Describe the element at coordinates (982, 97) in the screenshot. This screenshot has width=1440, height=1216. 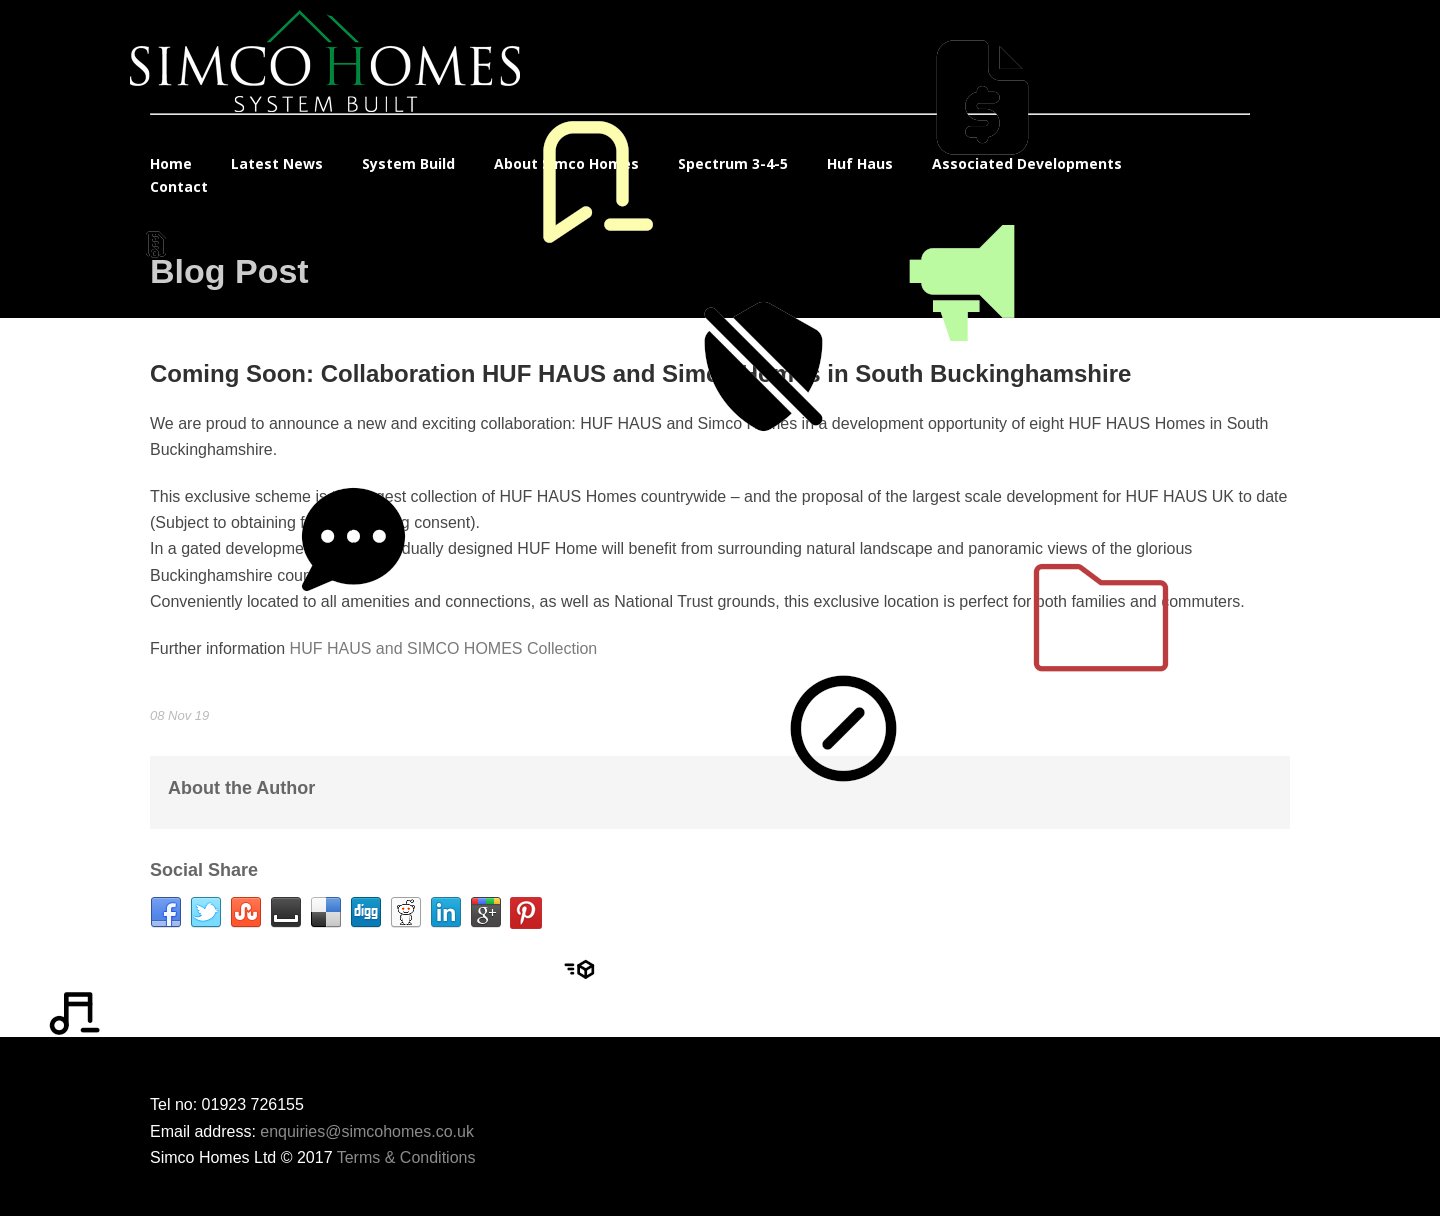
I see `view financial document or invoice` at that location.